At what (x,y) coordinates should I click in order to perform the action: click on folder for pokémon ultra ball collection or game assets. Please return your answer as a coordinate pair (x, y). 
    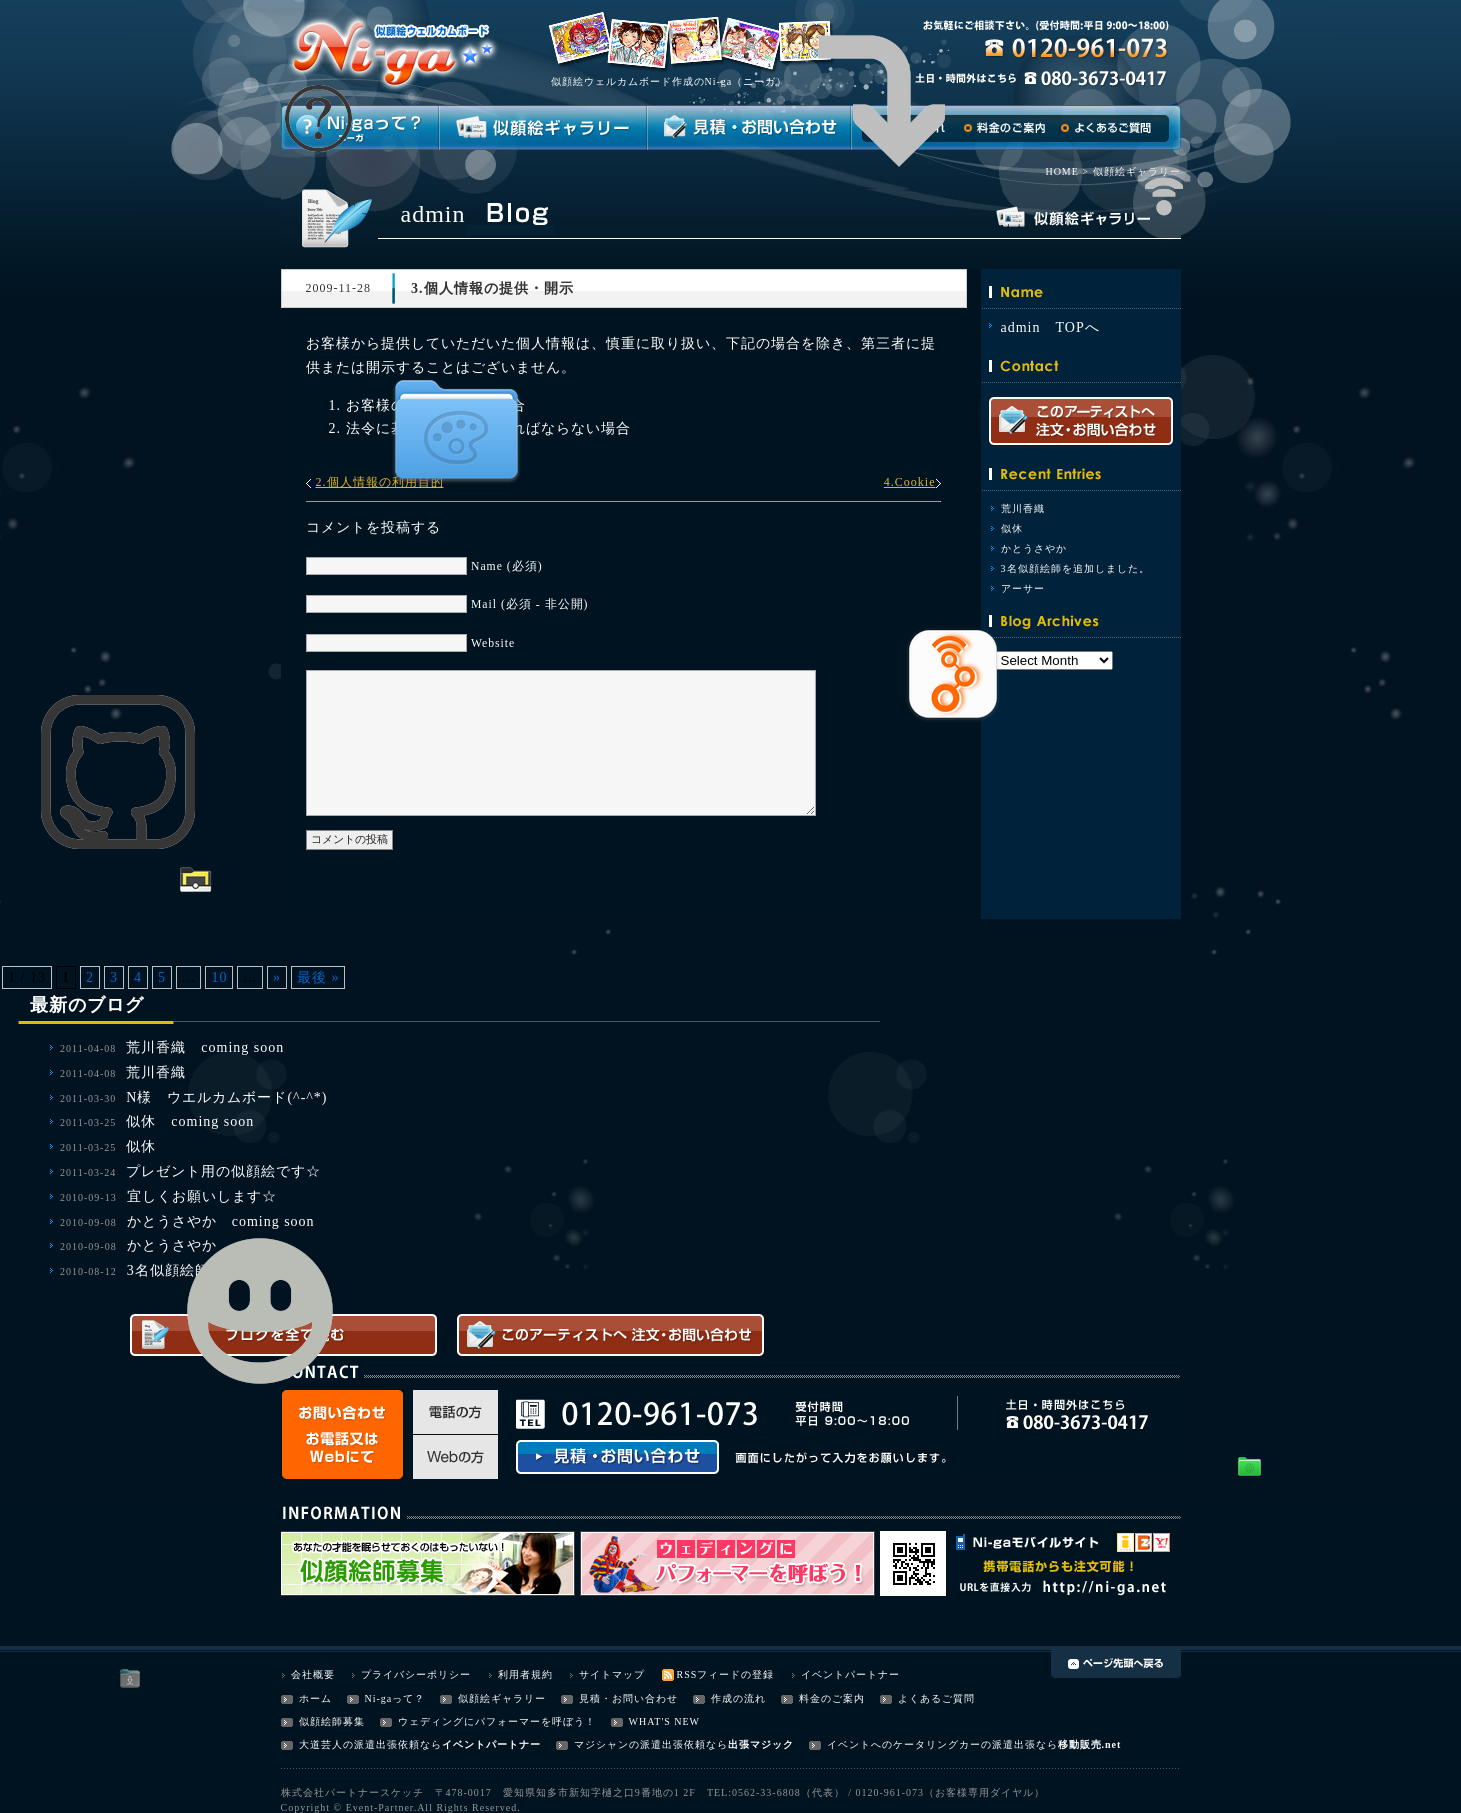
    Looking at the image, I should click on (195, 880).